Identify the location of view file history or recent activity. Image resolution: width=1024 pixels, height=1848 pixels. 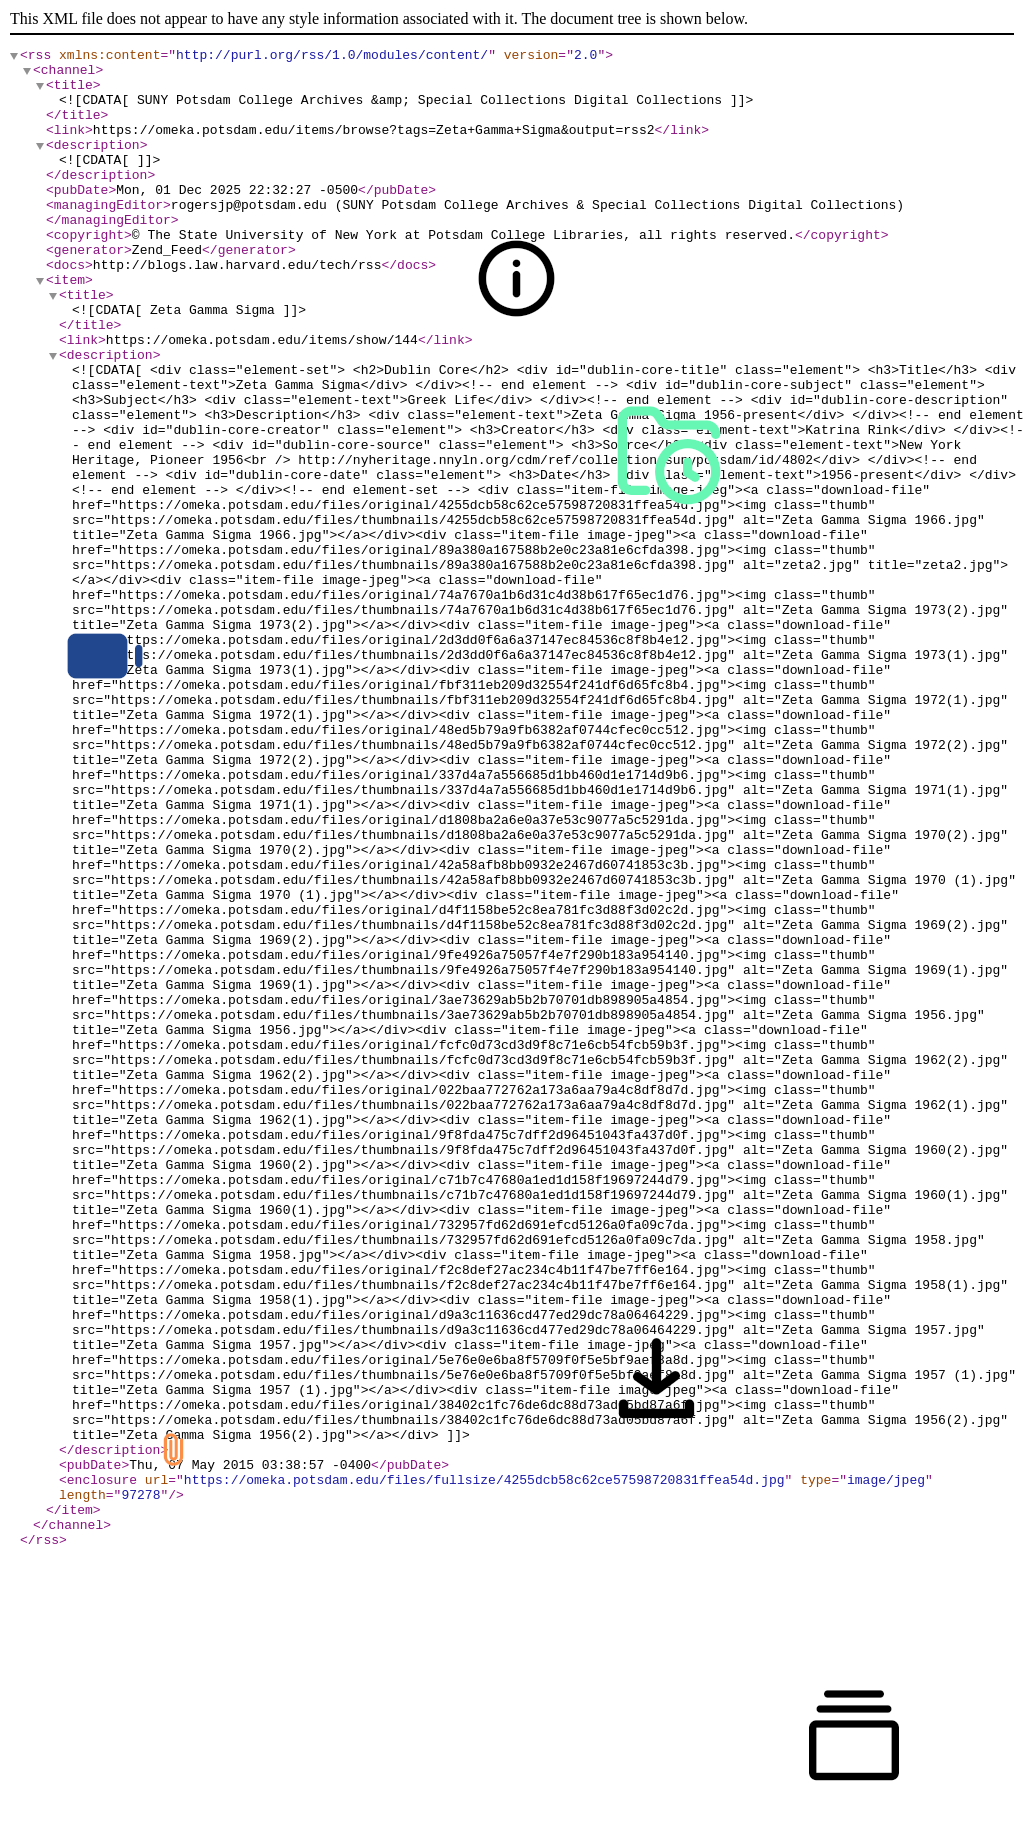
(669, 453).